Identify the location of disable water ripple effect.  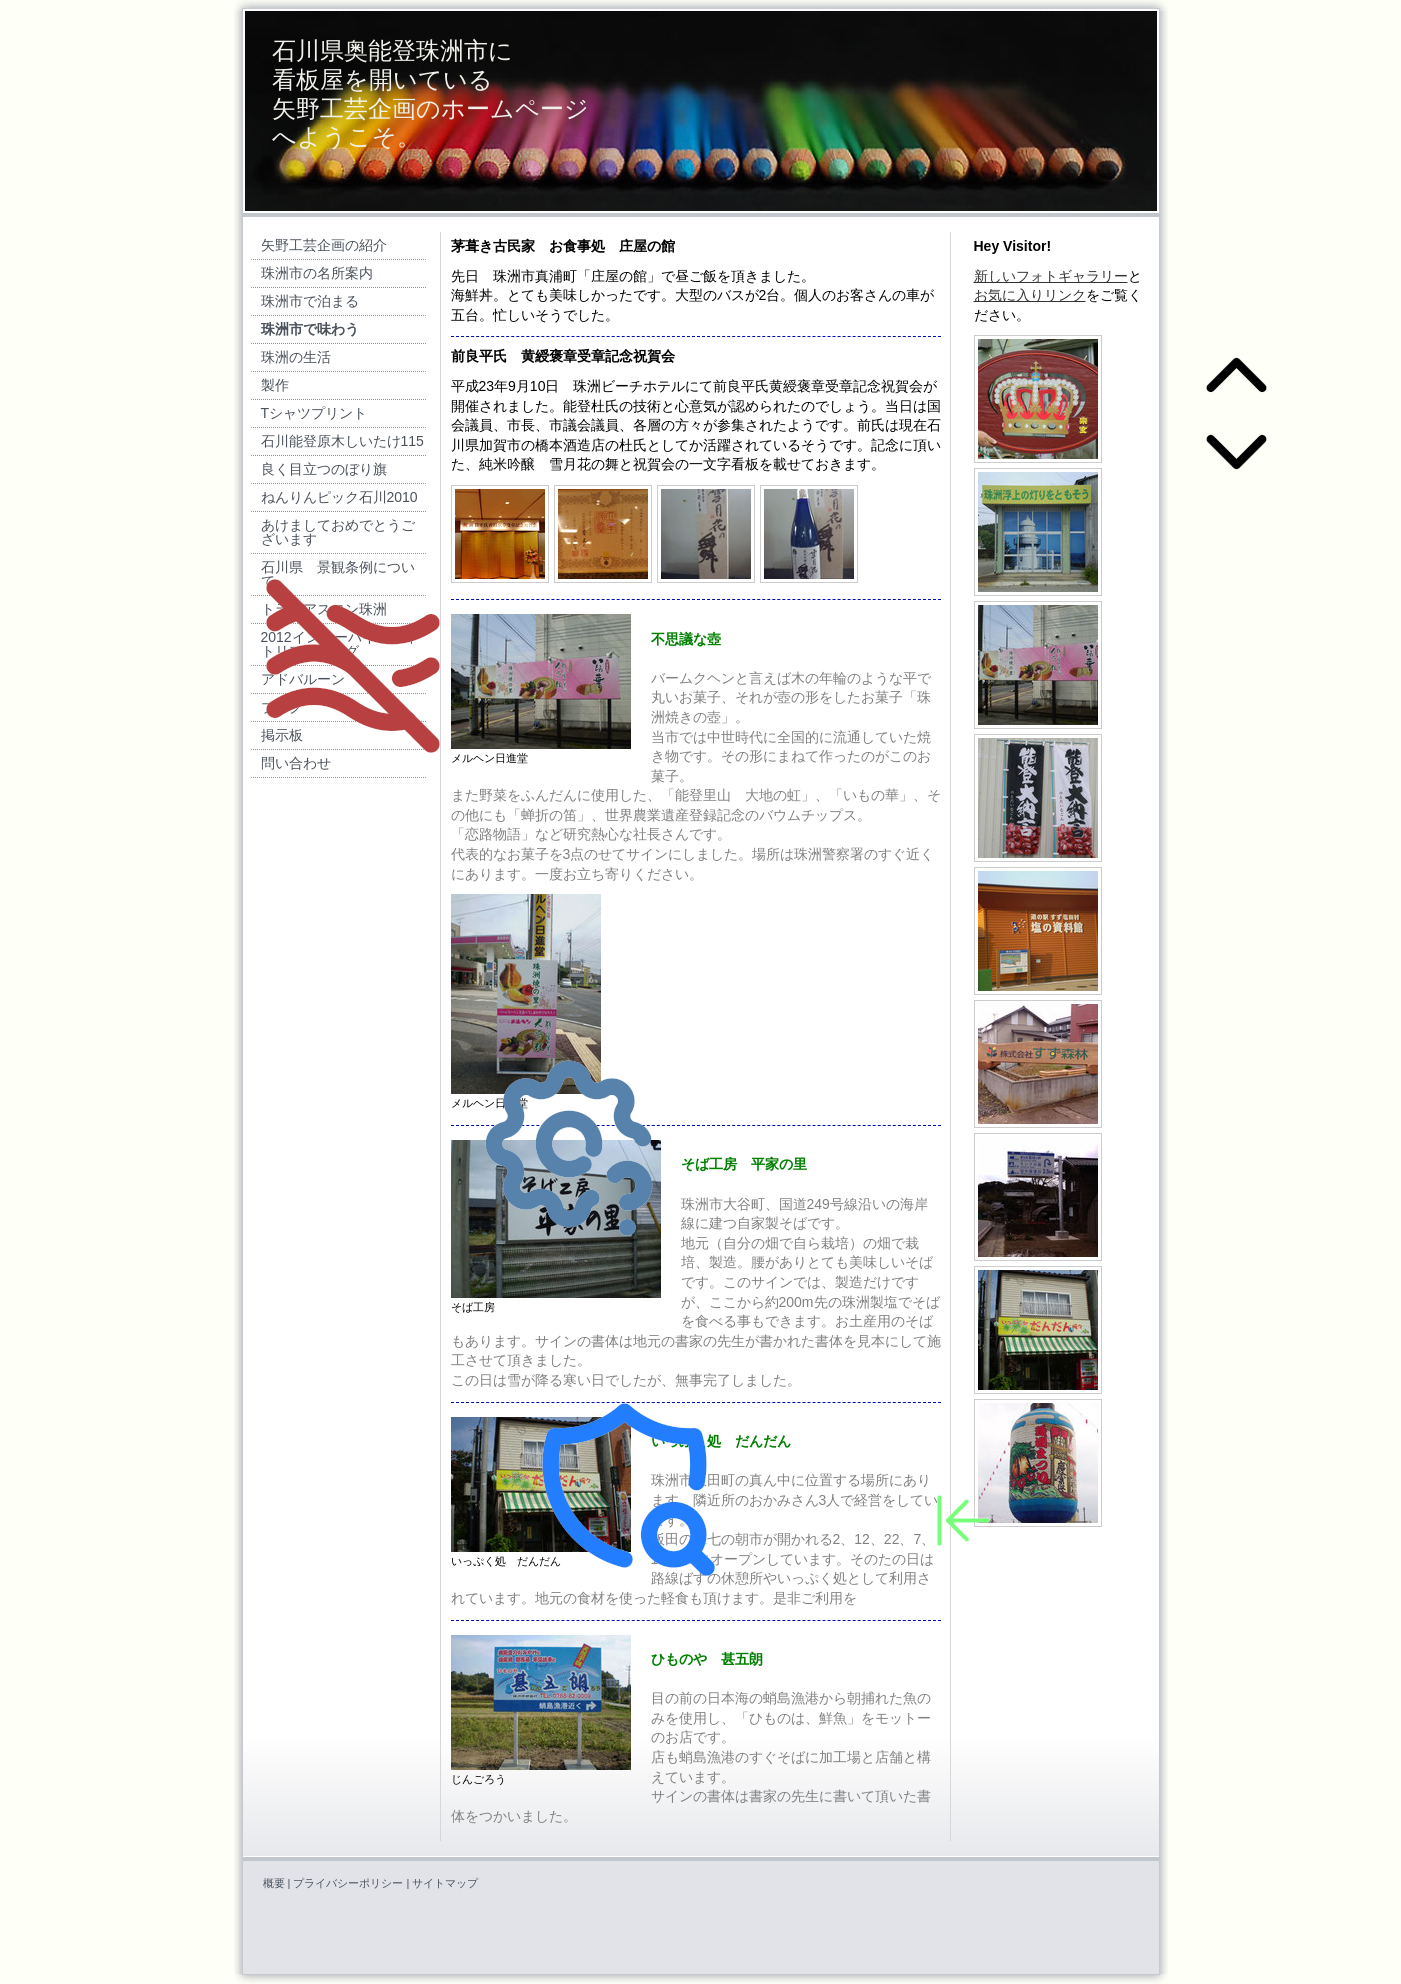
(353, 666).